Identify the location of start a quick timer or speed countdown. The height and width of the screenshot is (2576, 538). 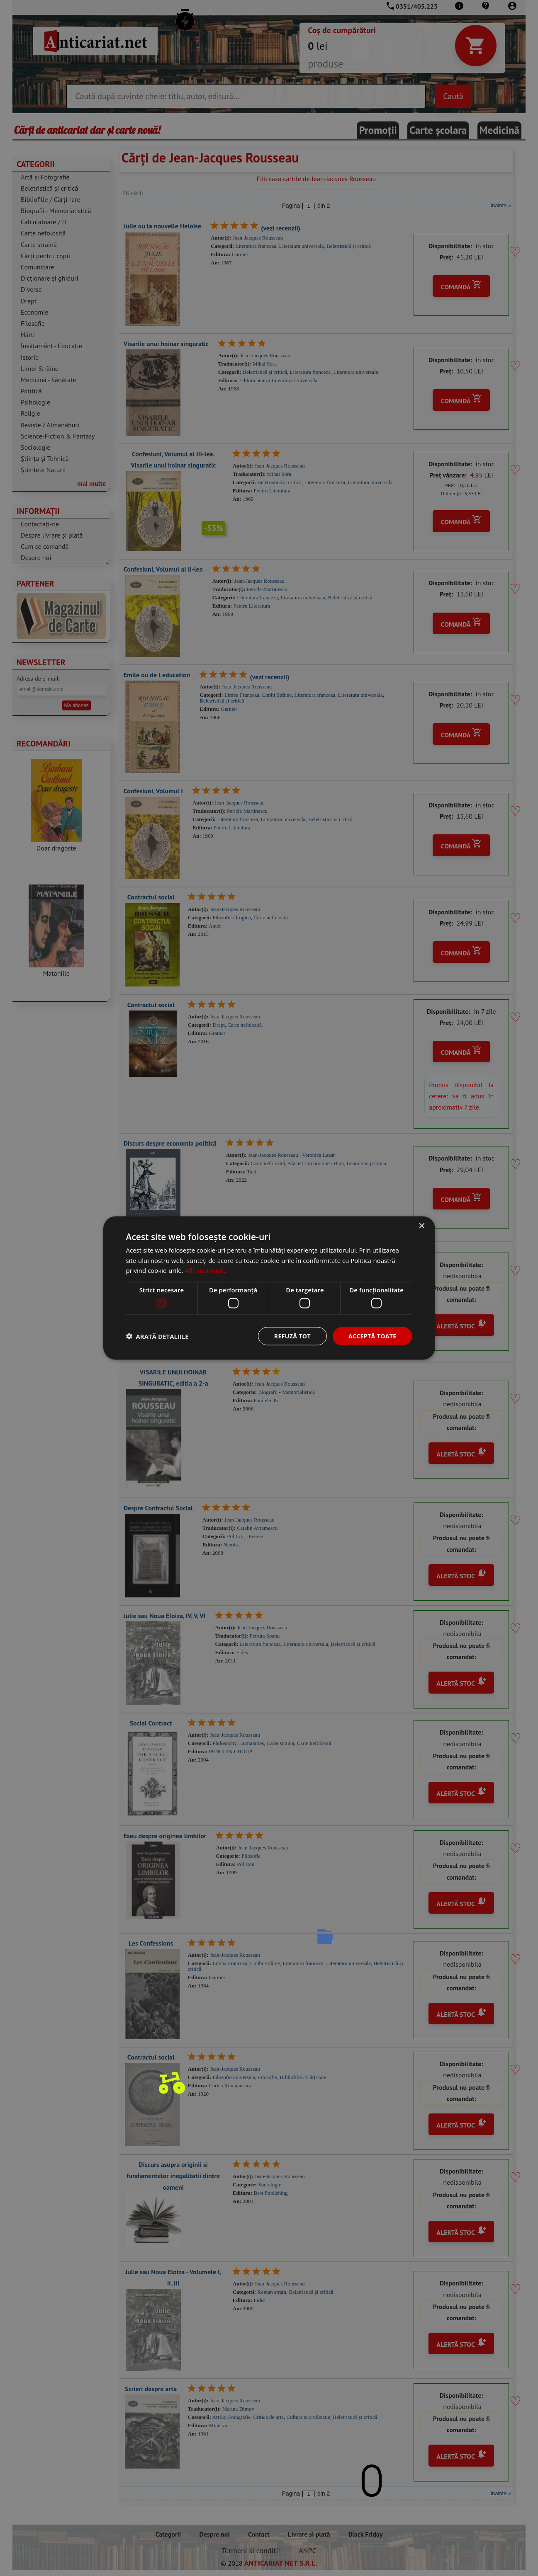
(185, 20).